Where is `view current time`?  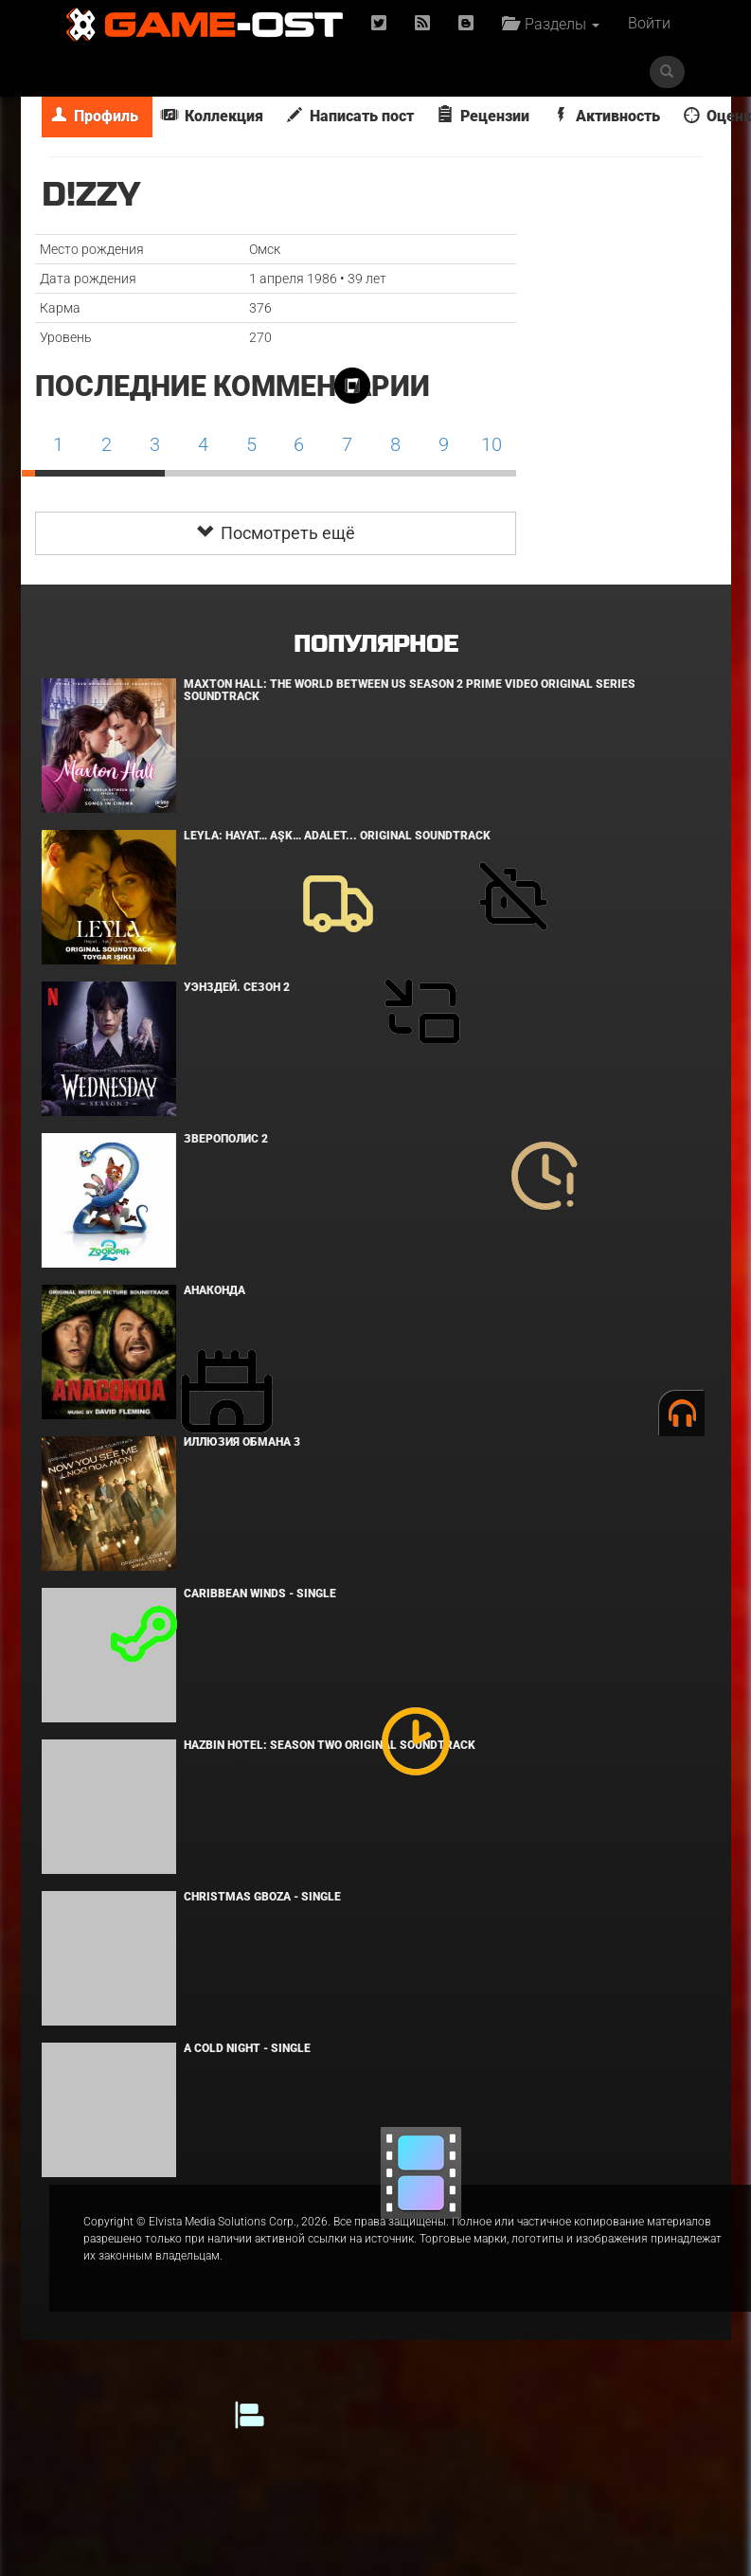
view current time is located at coordinates (416, 1741).